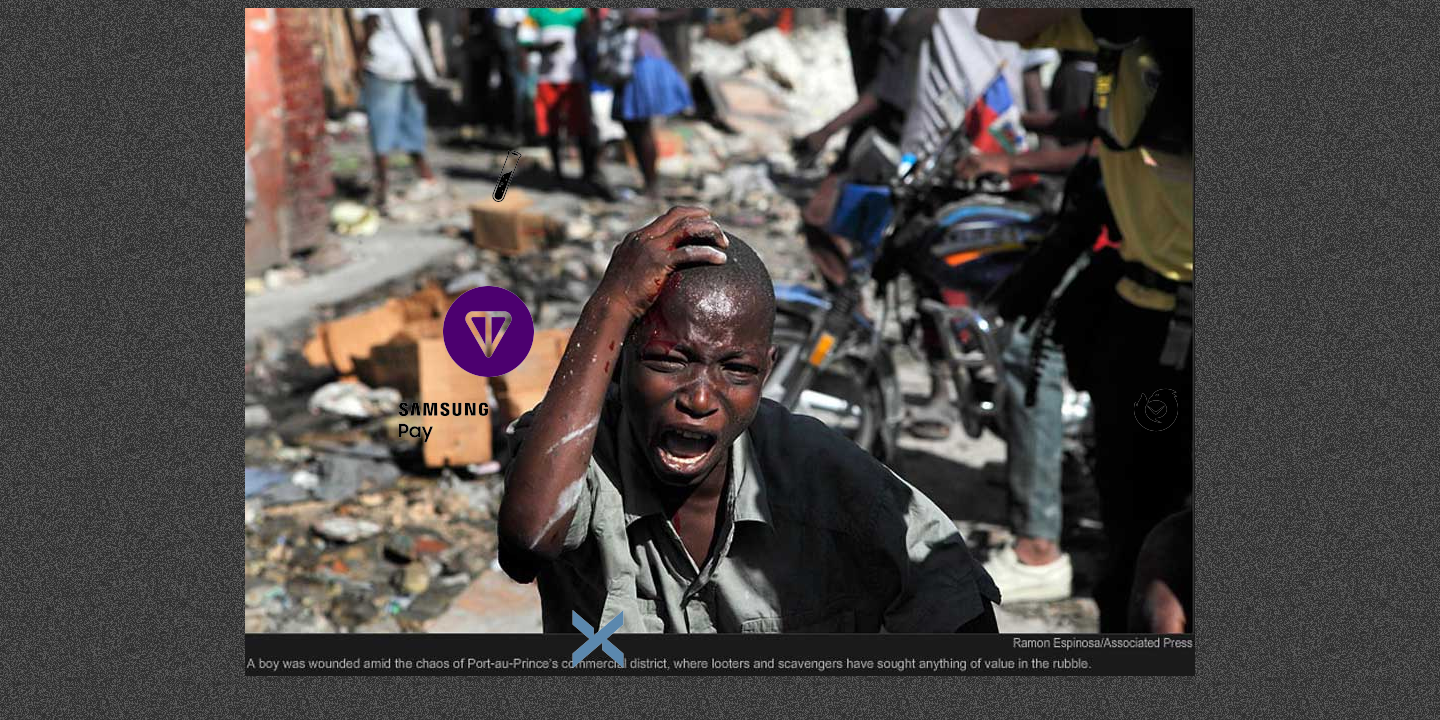 The image size is (1440, 720). Describe the element at coordinates (1156, 410) in the screenshot. I see `open Mozilla Thunderbird email client` at that location.